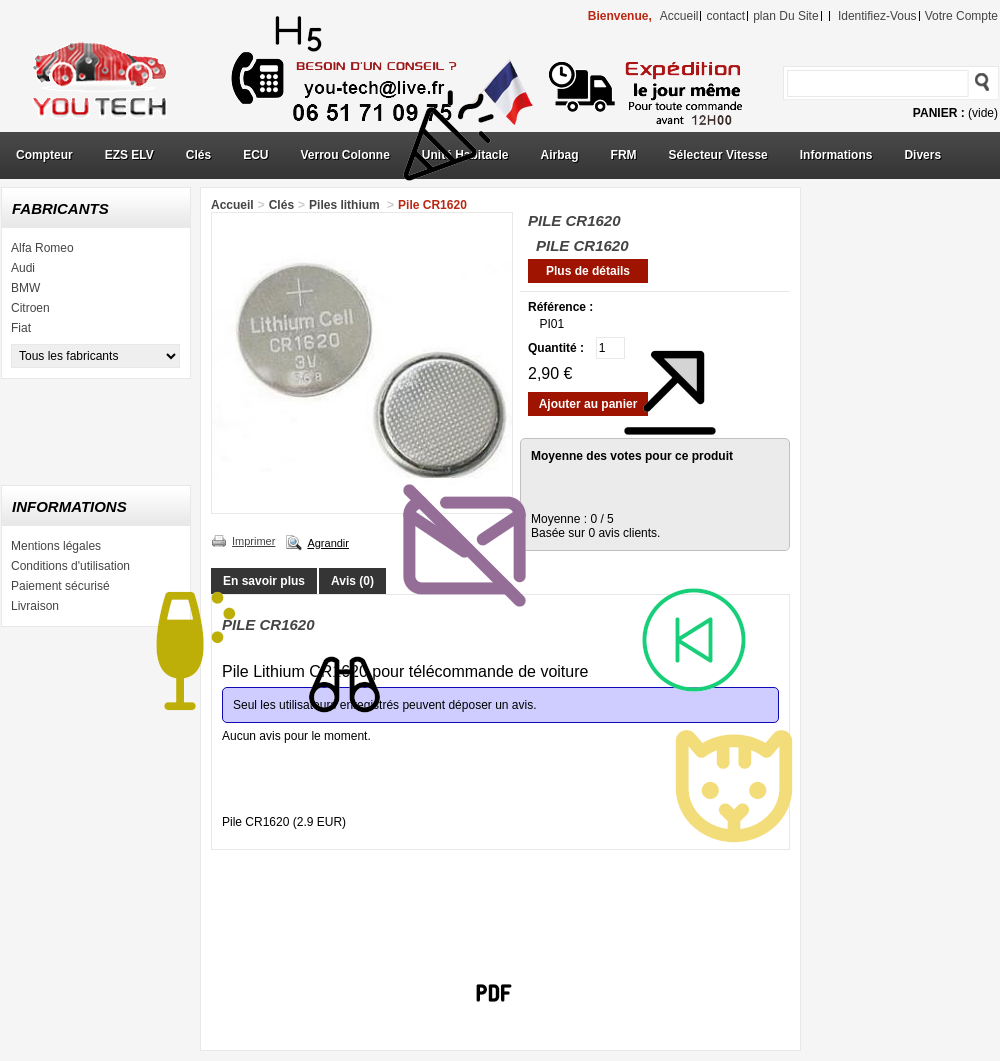 The width and height of the screenshot is (1000, 1061). Describe the element at coordinates (670, 389) in the screenshot. I see `open link in new window or tab` at that location.